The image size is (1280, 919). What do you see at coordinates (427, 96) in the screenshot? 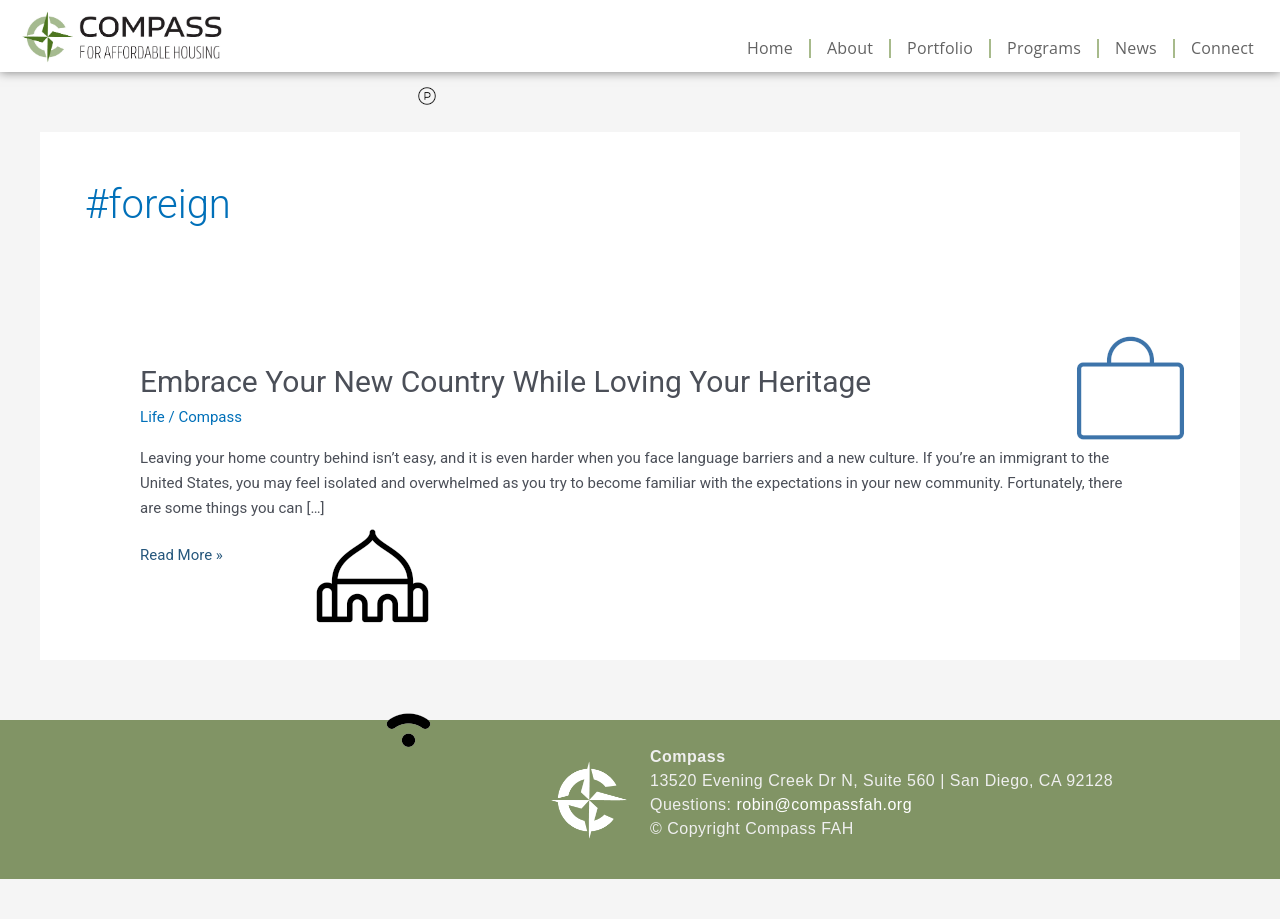
I see `parking location or availability indicator` at bounding box center [427, 96].